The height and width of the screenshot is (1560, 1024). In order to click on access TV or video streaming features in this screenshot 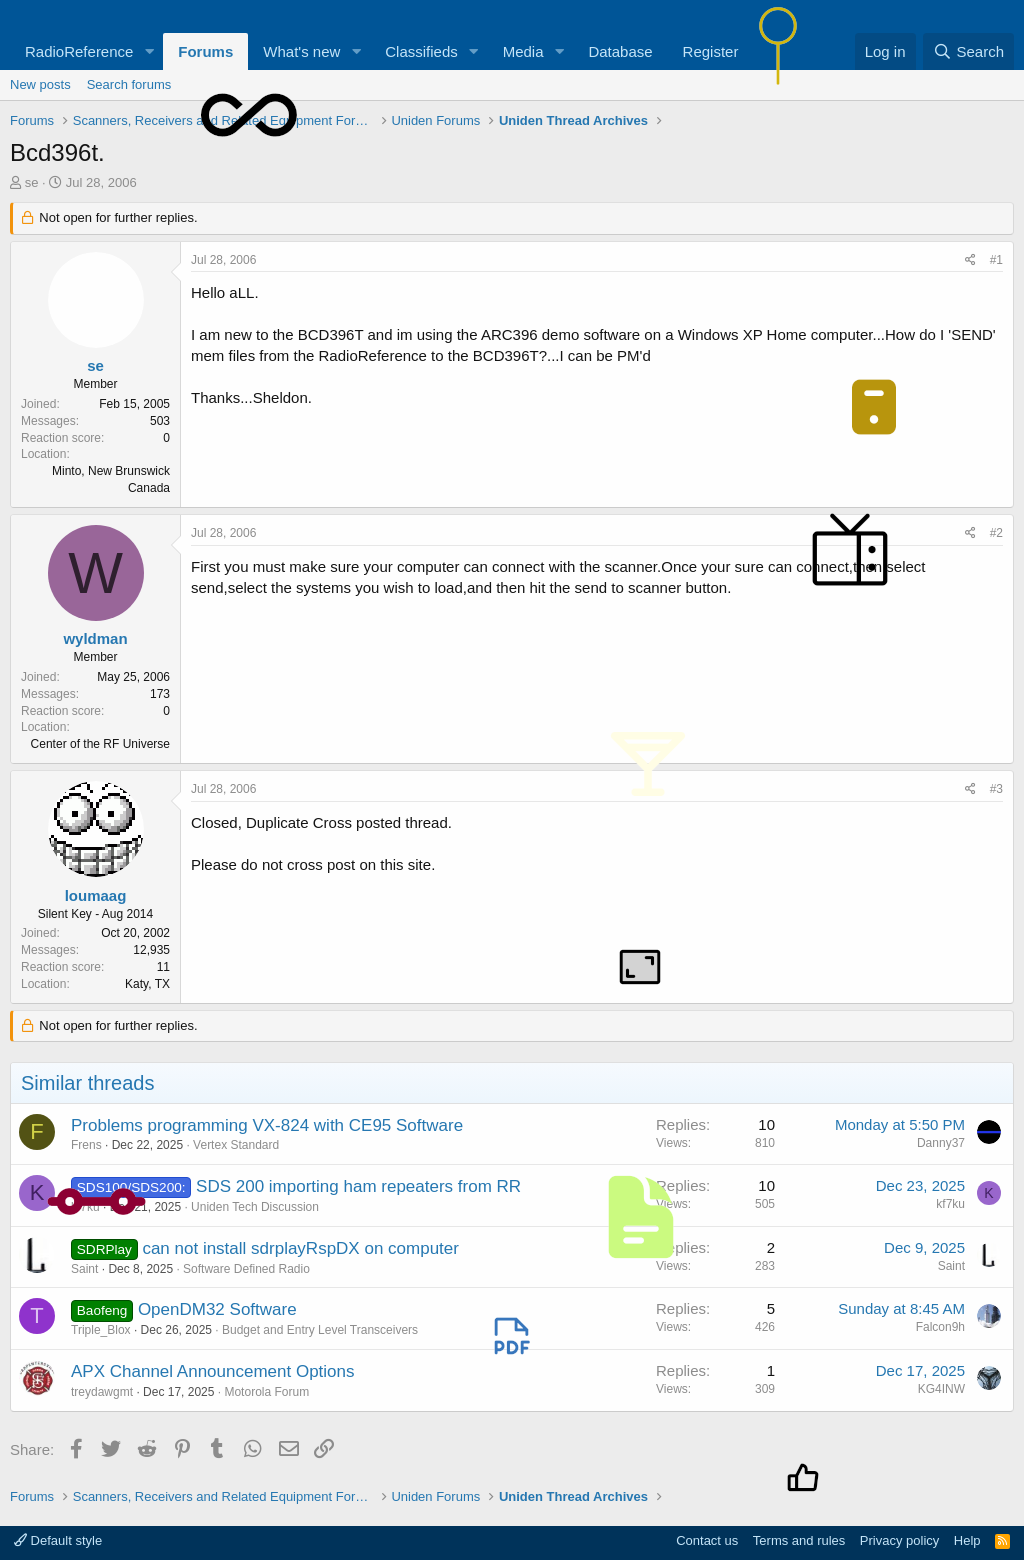, I will do `click(850, 554)`.